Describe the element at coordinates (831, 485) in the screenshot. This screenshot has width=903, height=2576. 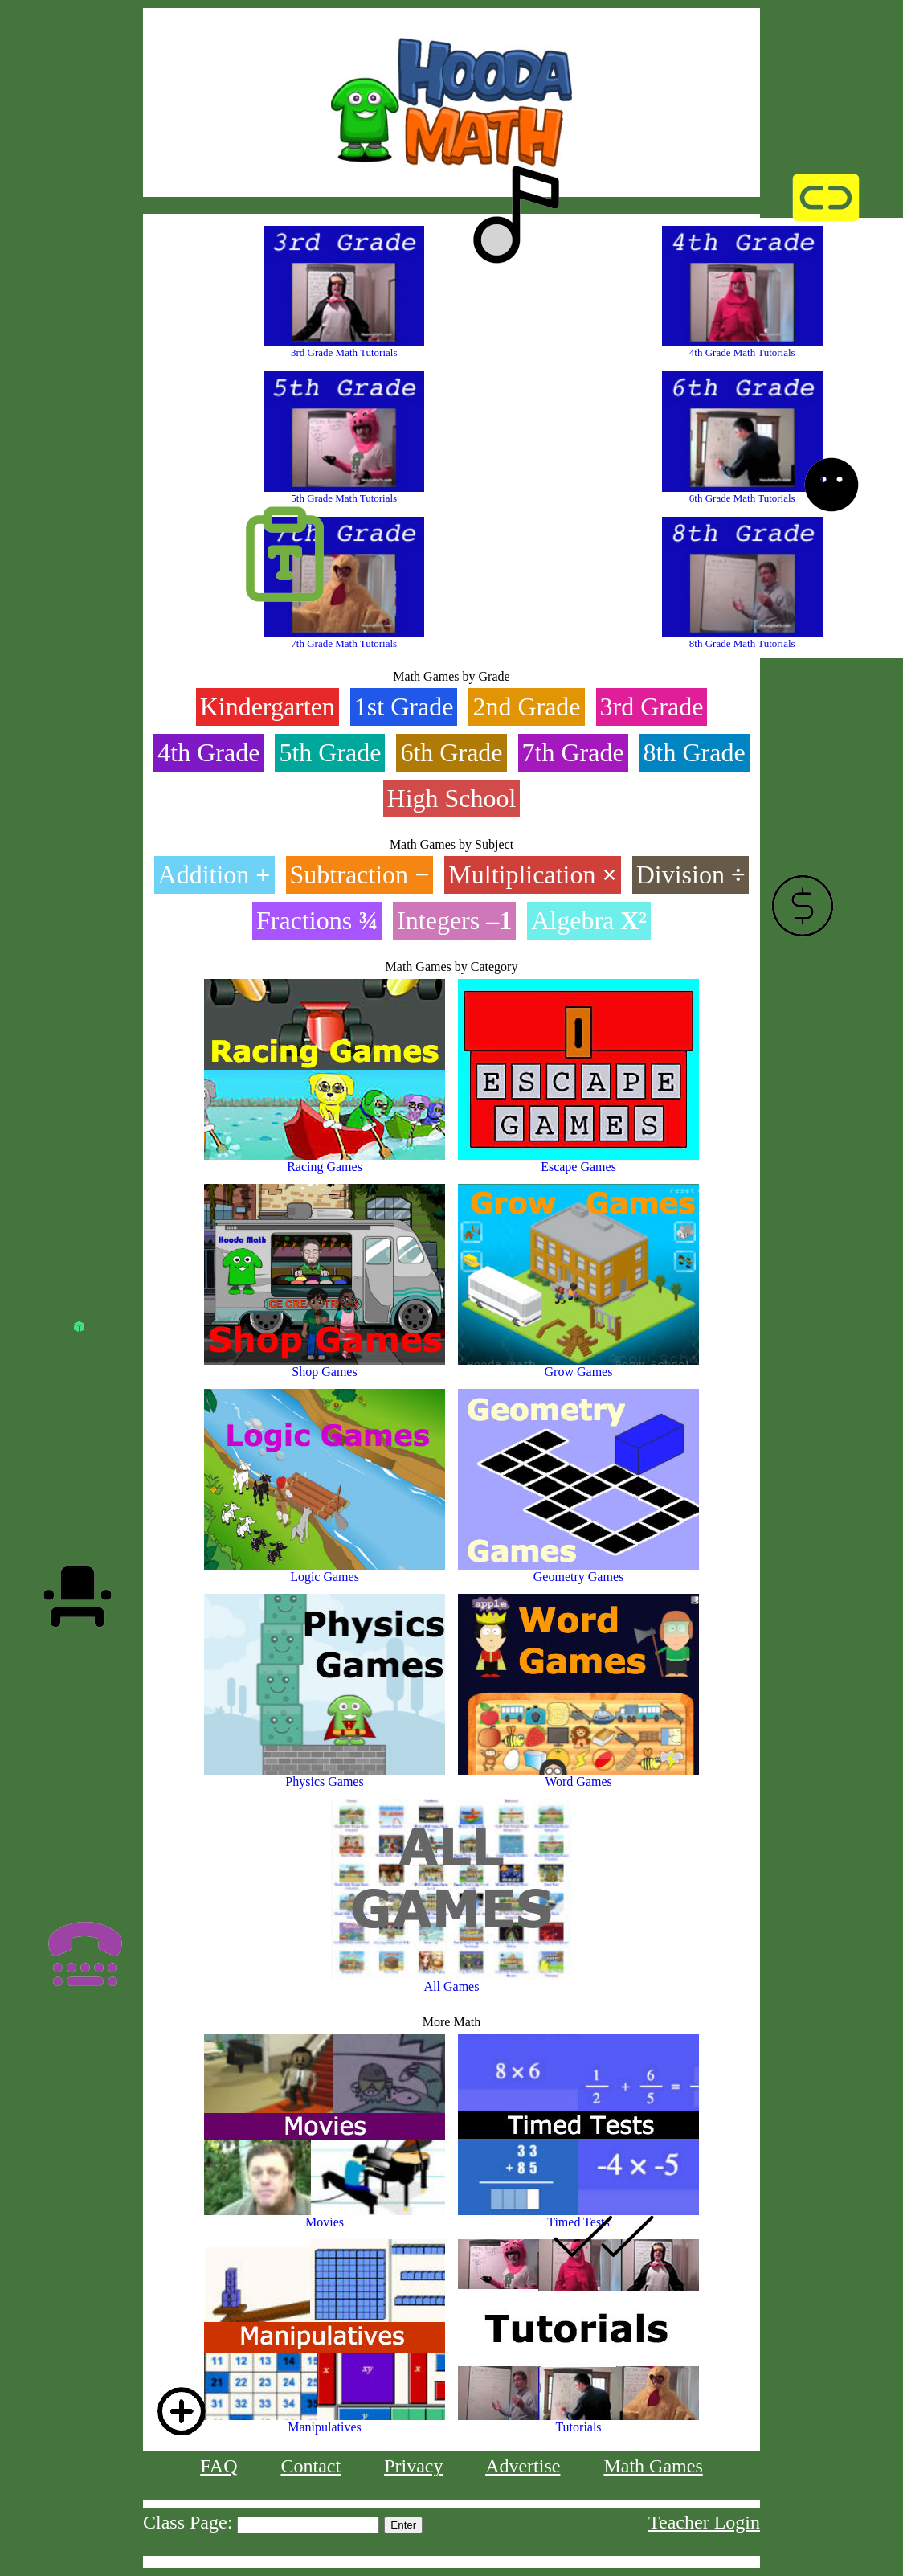
I see `indicates neutral feedback or rating` at that location.